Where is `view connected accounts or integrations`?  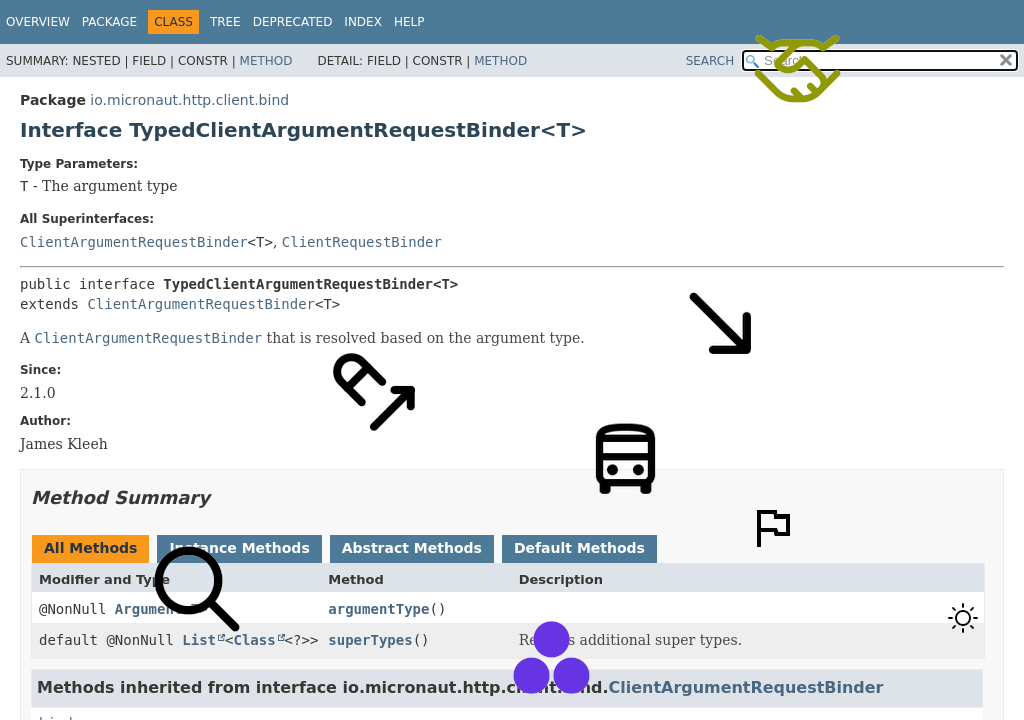 view connected accounts or integrations is located at coordinates (551, 657).